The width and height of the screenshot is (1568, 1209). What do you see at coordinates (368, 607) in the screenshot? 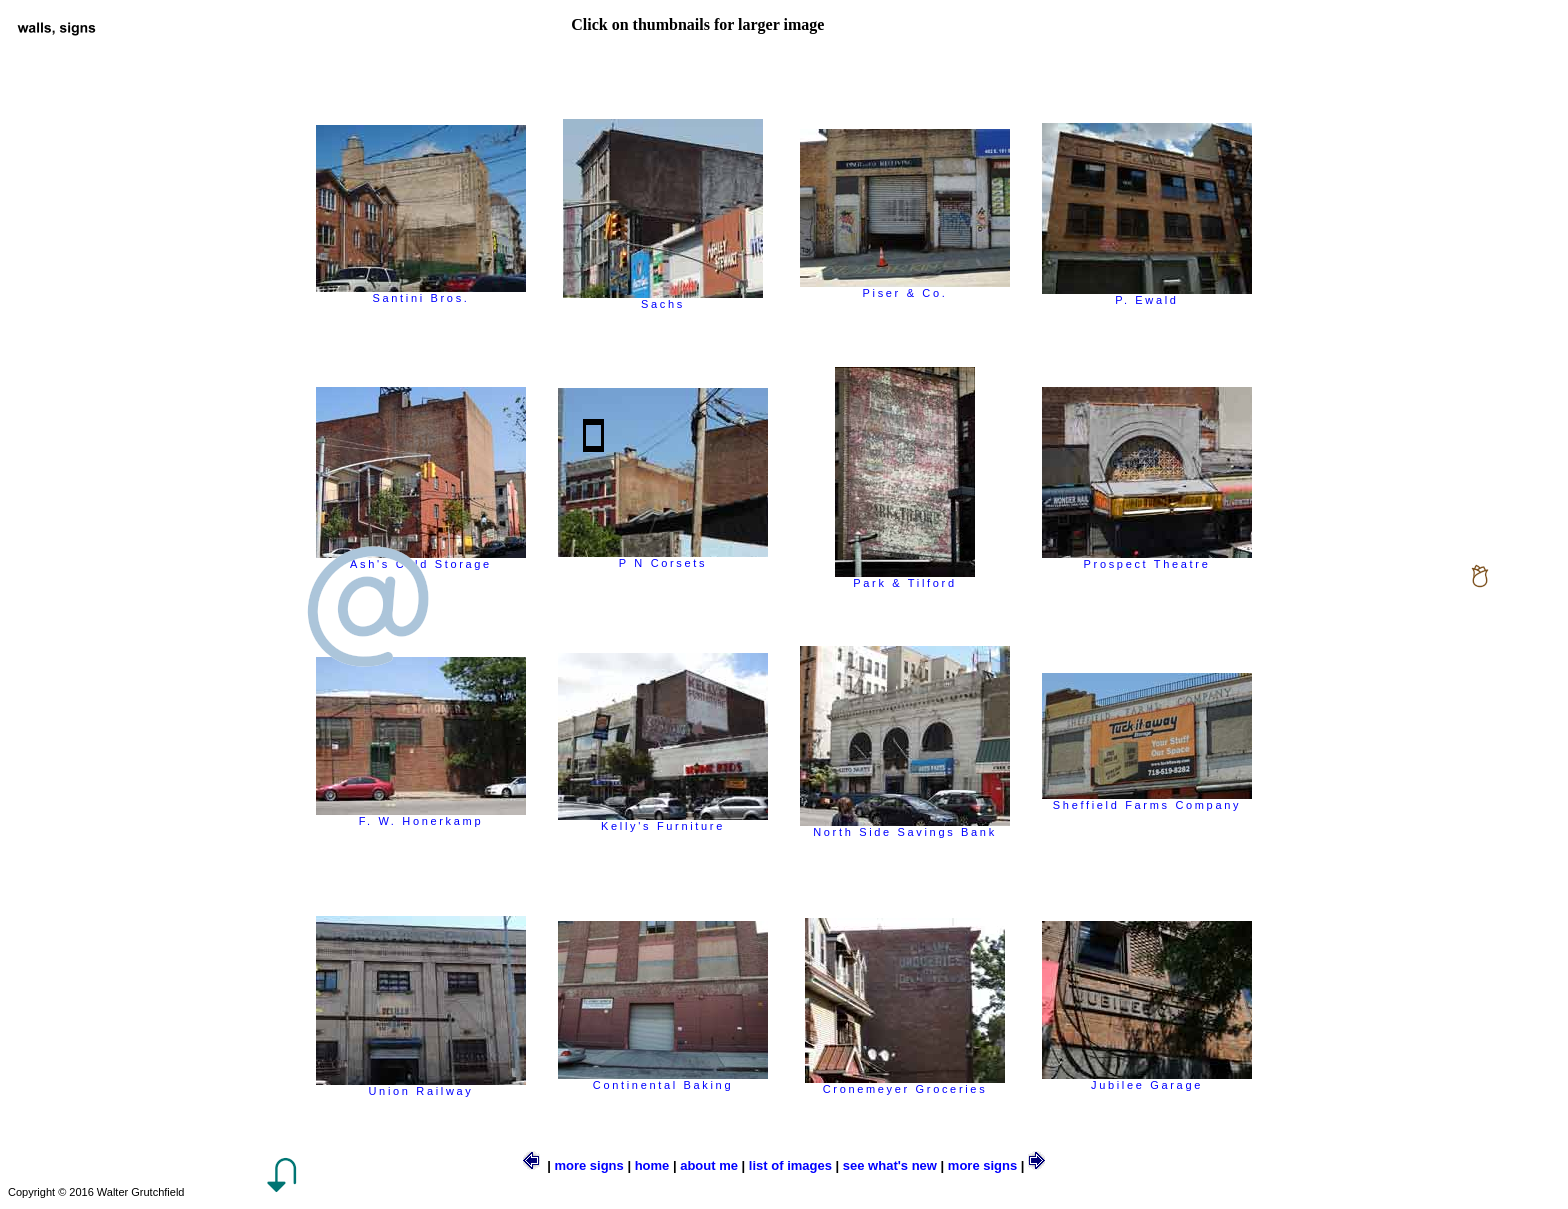
I see `mention a user in a post or comment` at bounding box center [368, 607].